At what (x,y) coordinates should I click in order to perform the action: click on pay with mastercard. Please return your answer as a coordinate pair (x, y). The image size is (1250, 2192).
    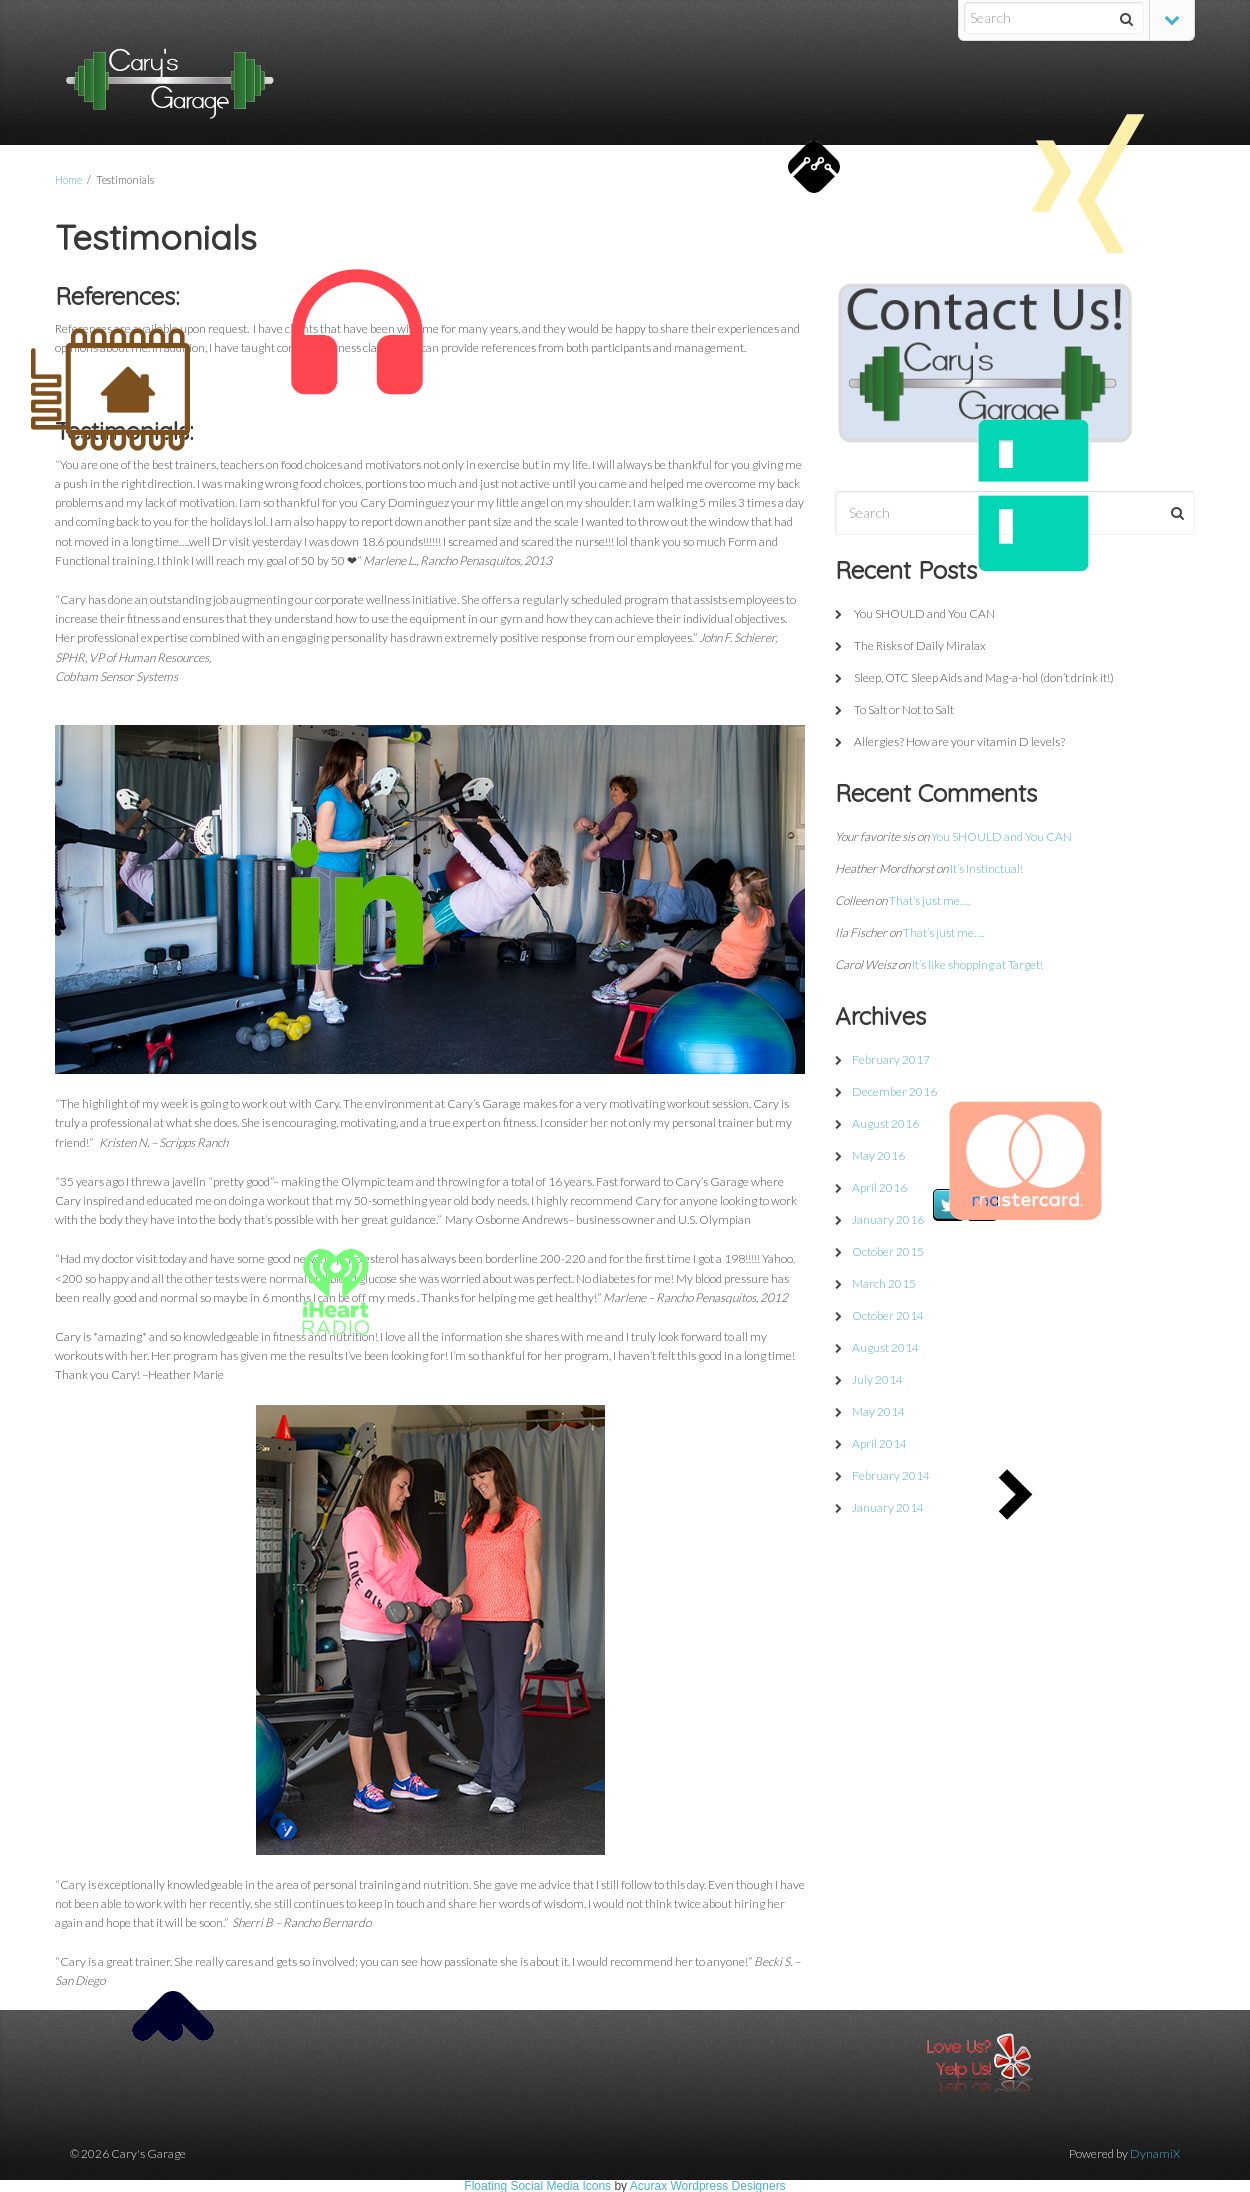
    Looking at the image, I should click on (1025, 1160).